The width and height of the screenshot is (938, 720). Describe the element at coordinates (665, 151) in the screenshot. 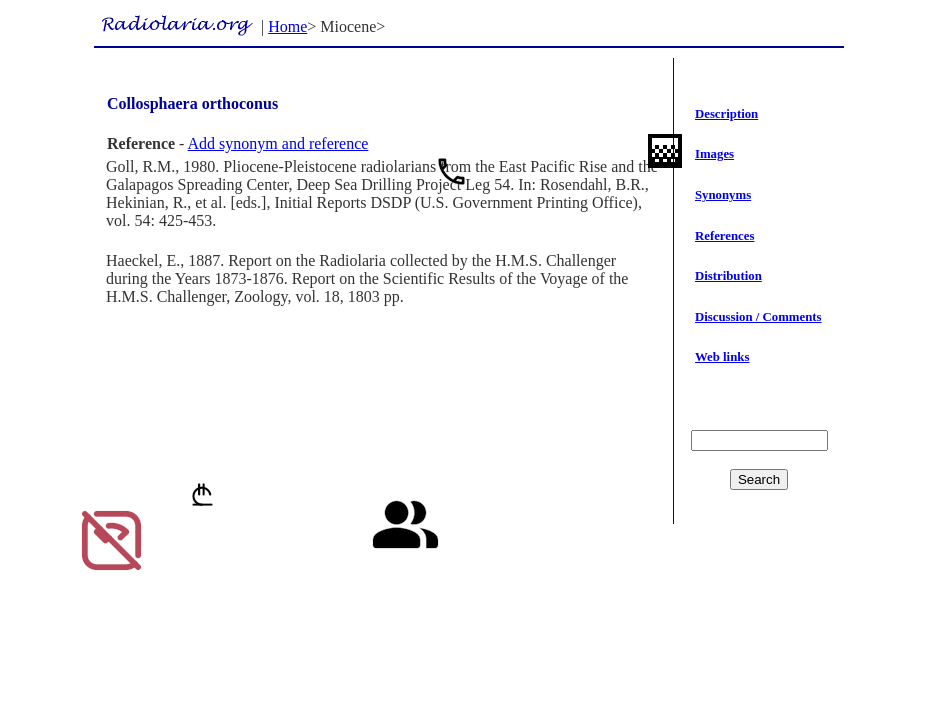

I see `apply a gradient effect to an image` at that location.